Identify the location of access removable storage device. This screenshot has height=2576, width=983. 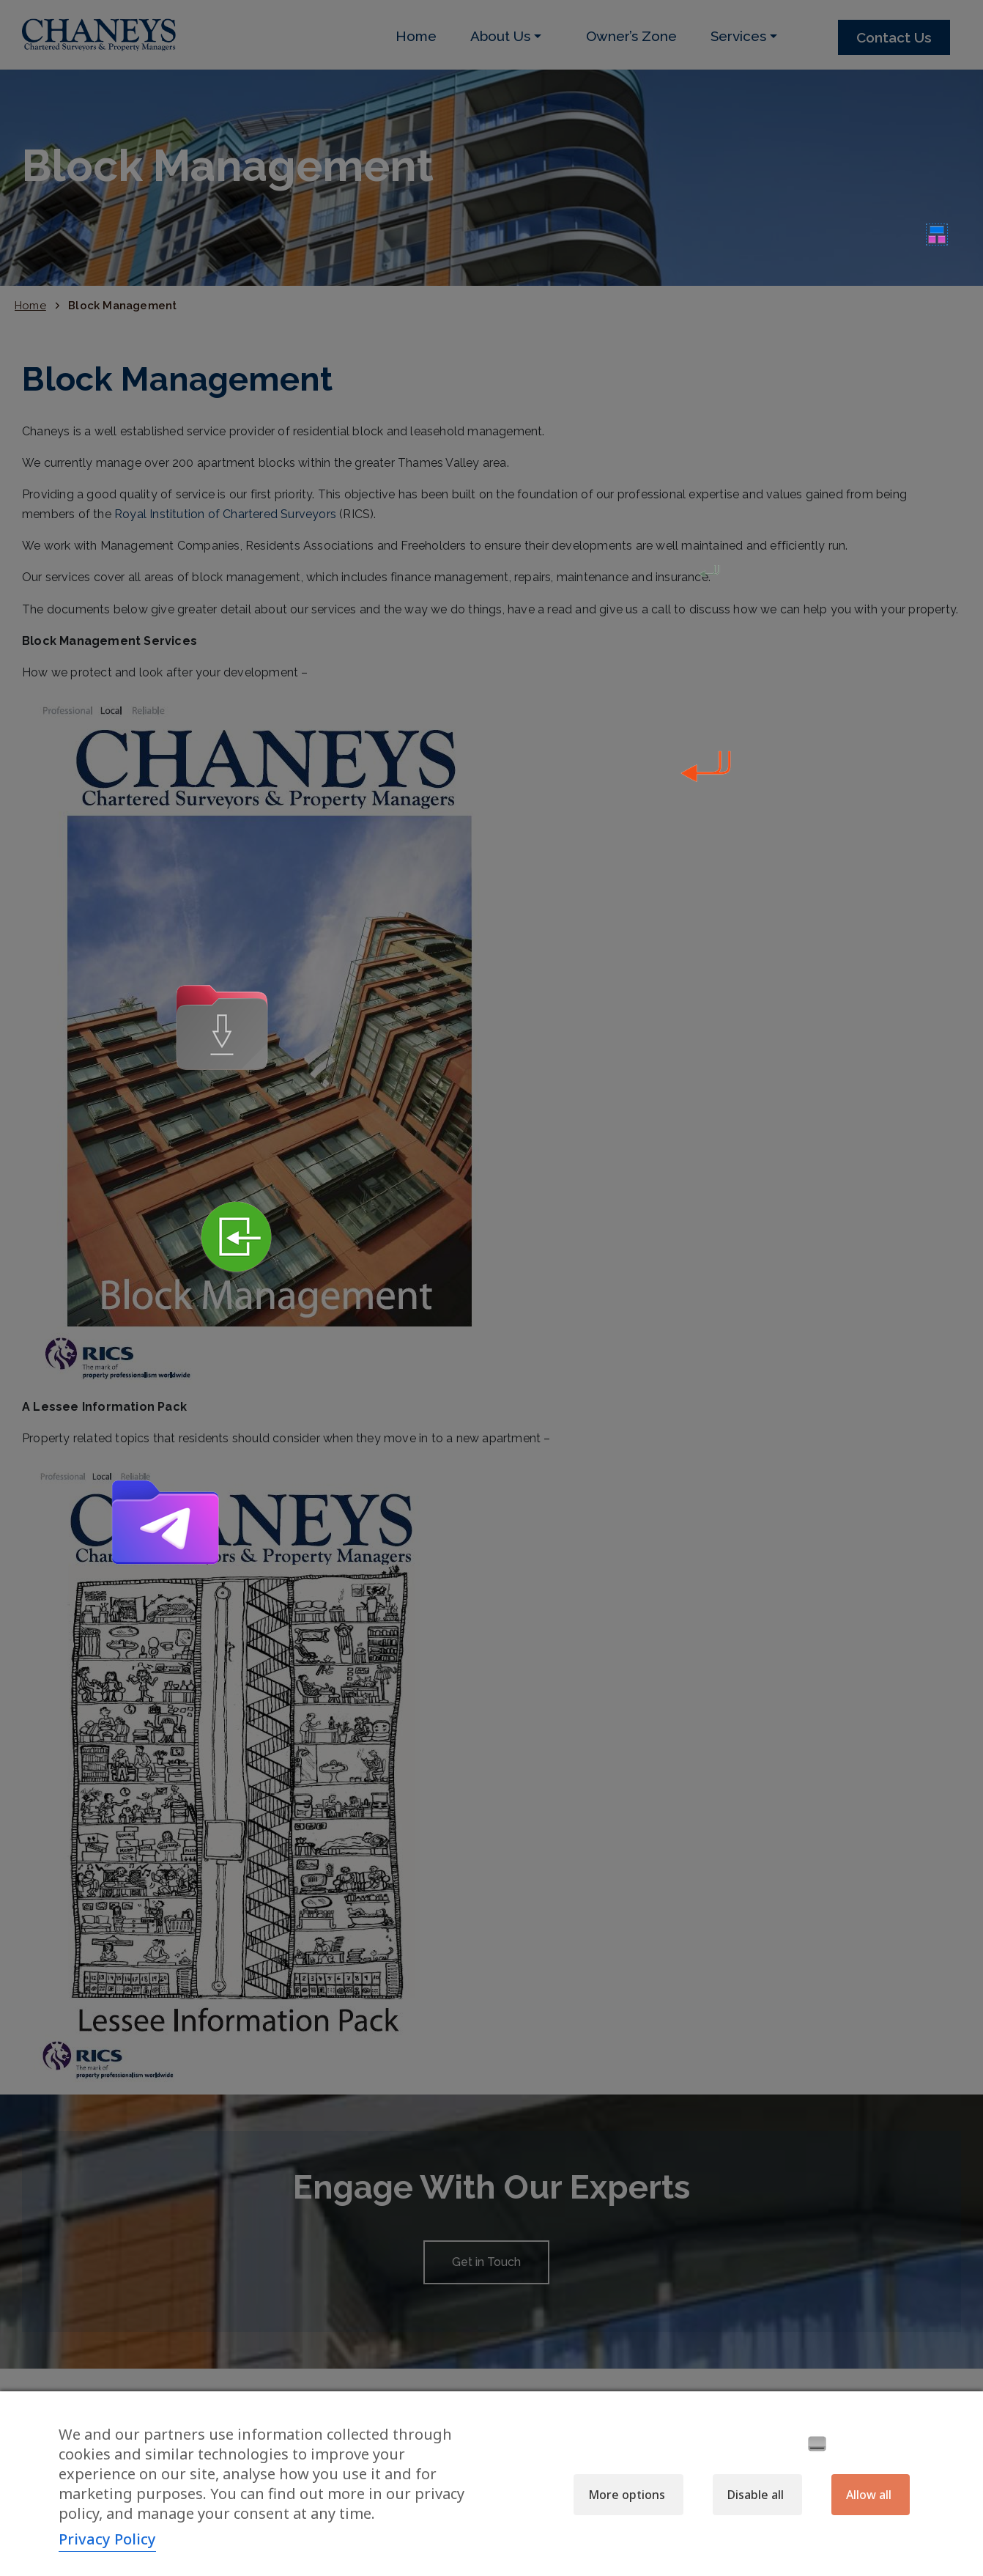
(817, 2443).